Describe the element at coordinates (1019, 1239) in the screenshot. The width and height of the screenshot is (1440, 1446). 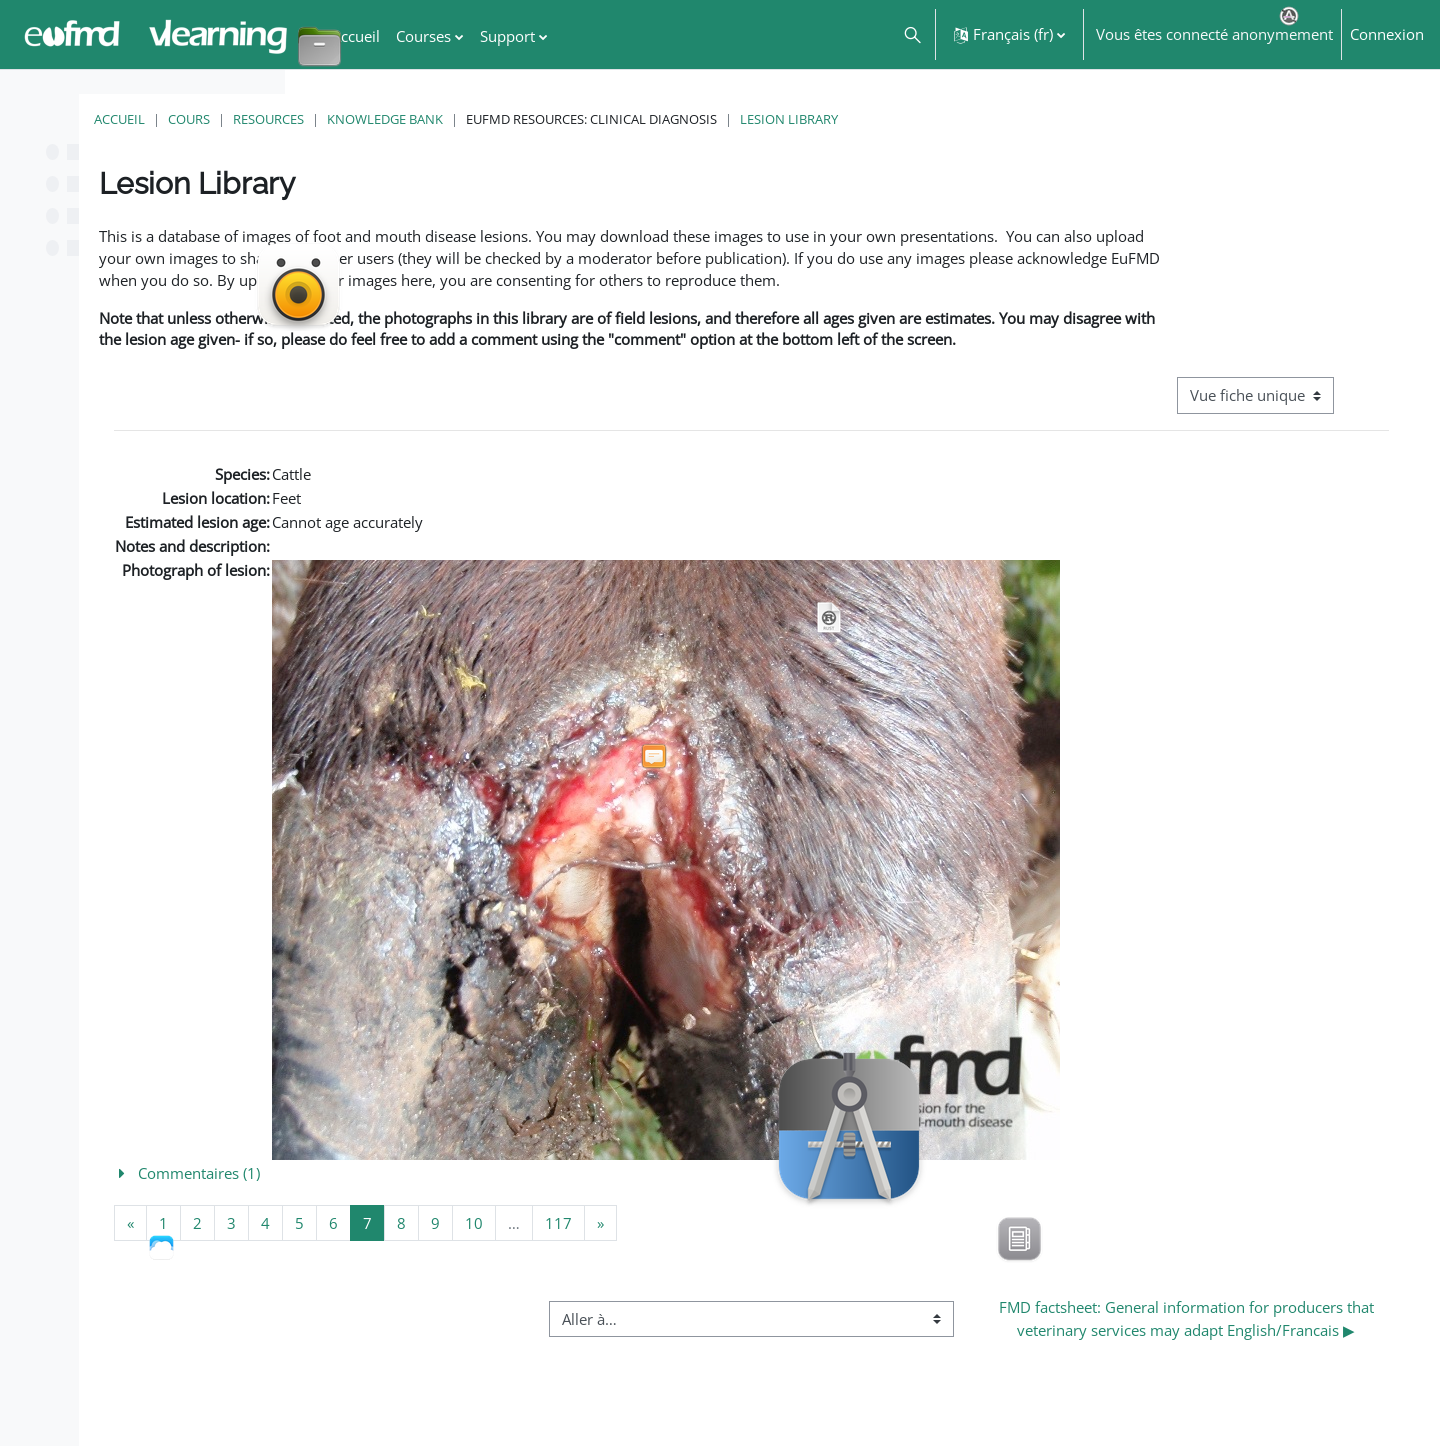
I see `view release notes and software updates` at that location.